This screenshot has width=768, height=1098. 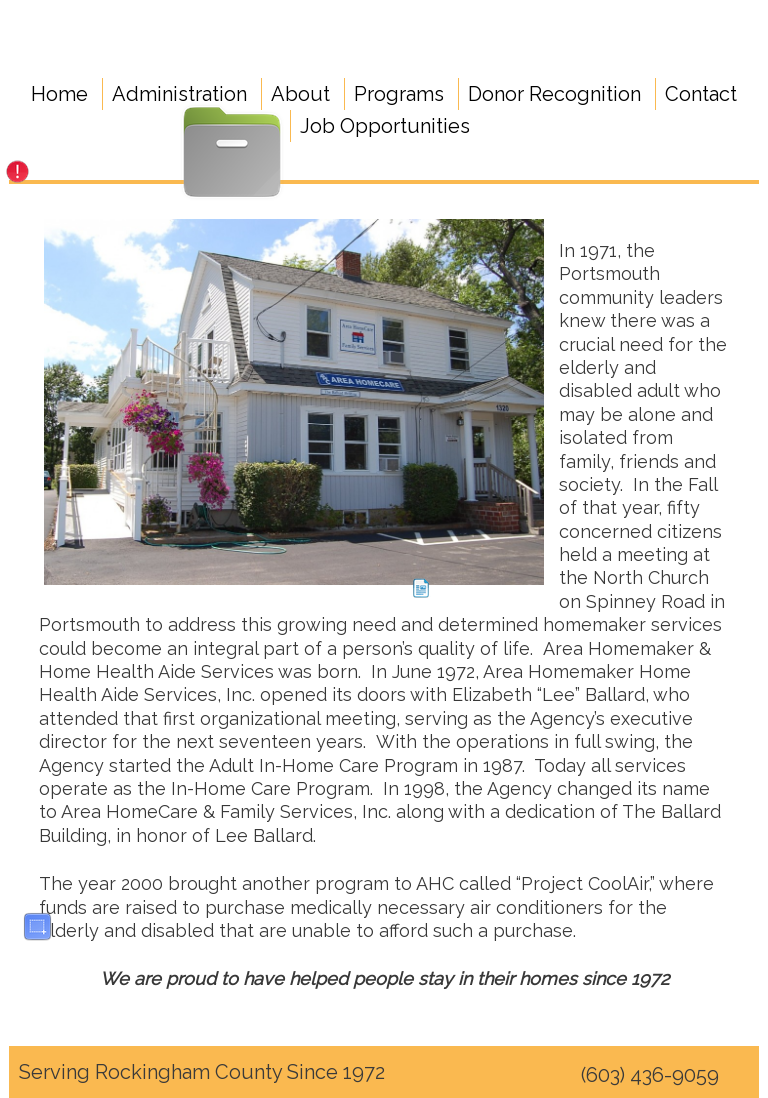 I want to click on take a screenshot, so click(x=37, y=926).